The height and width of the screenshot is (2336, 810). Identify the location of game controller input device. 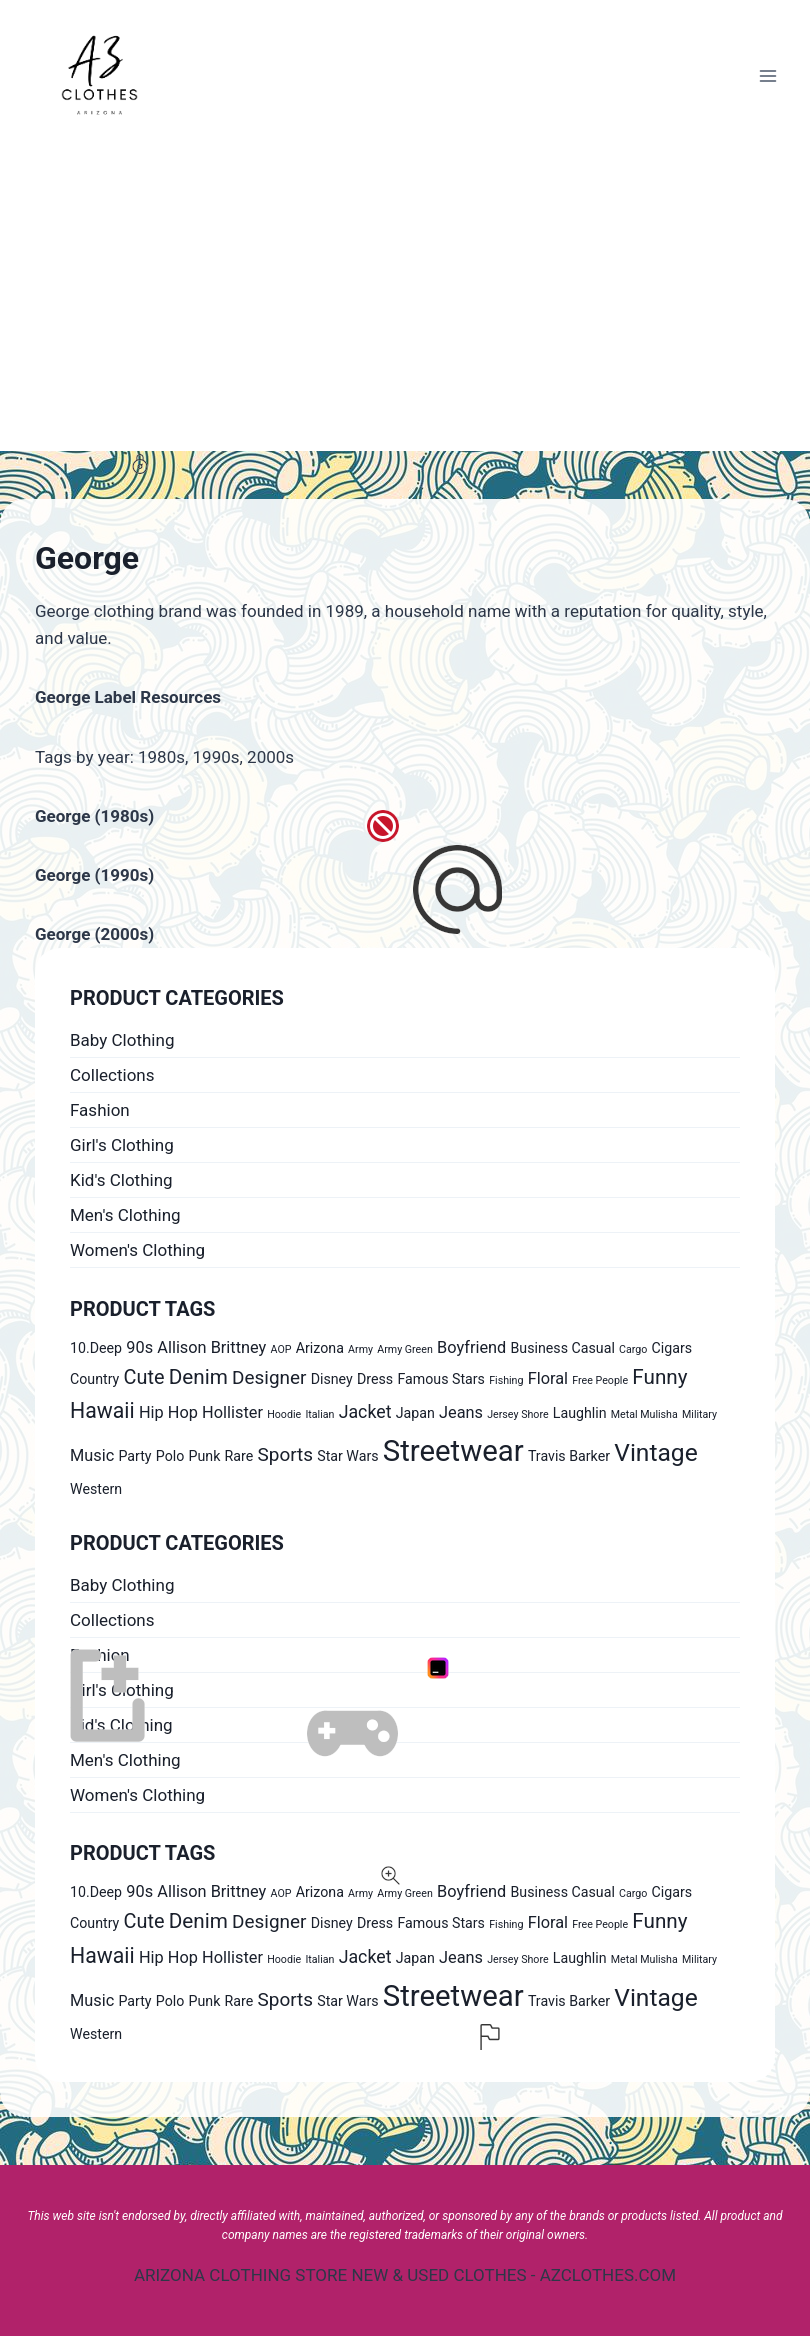
(352, 1733).